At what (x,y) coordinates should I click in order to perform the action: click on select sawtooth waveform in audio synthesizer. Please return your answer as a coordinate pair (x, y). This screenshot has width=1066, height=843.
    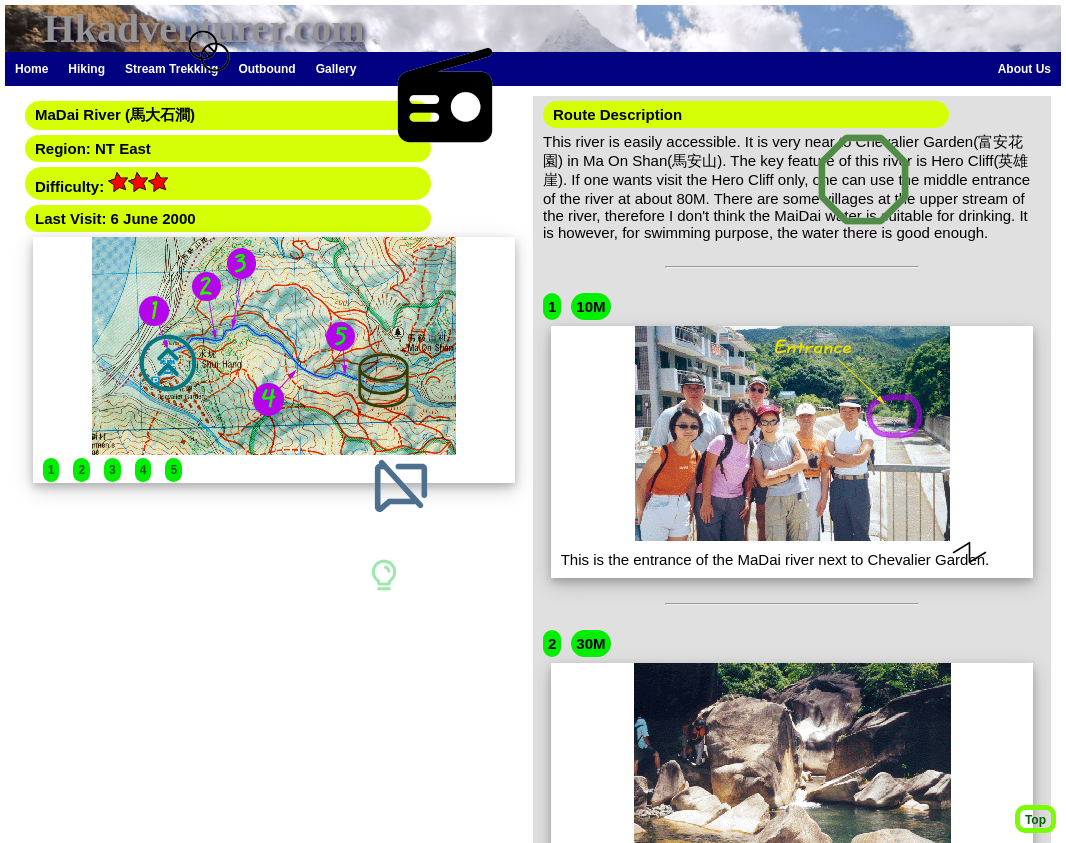
    Looking at the image, I should click on (969, 552).